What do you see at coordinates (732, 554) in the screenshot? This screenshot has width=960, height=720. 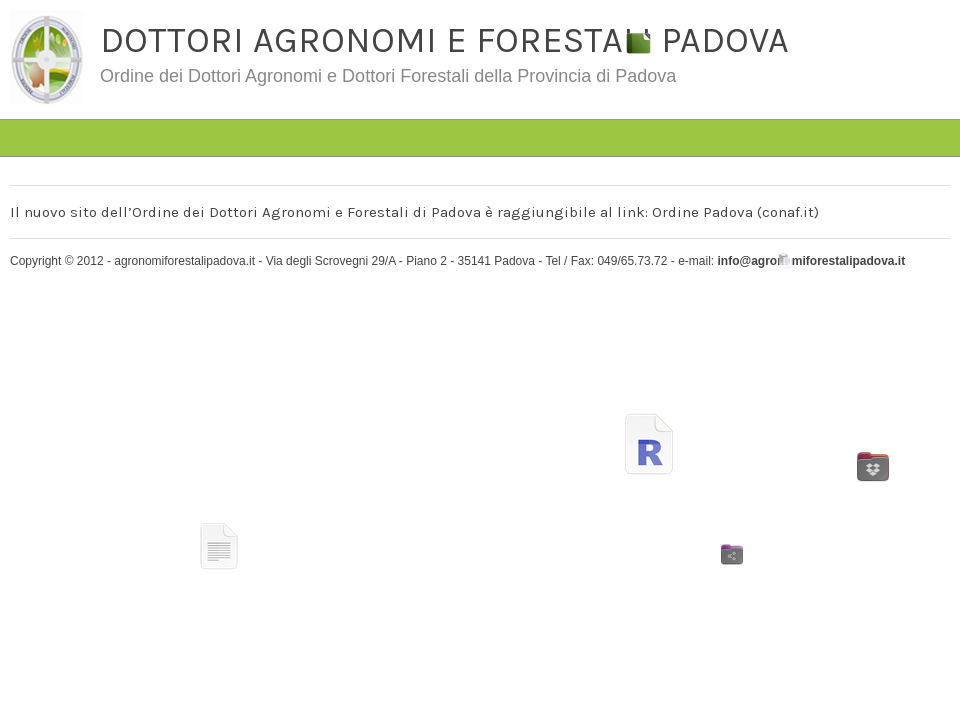 I see `open your public shared folder` at bounding box center [732, 554].